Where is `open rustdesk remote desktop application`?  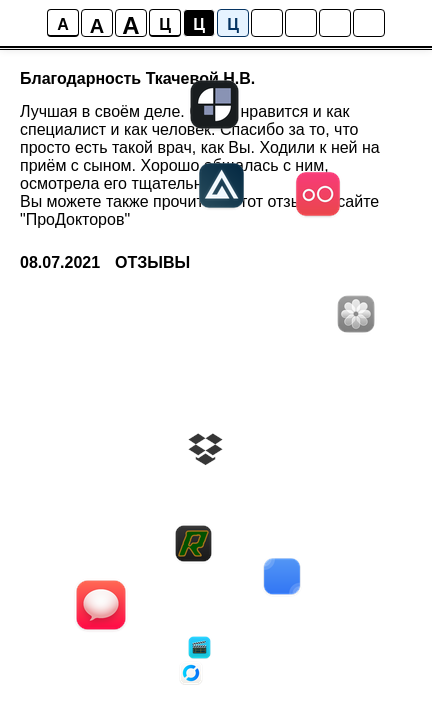
open rustdesk remote desktop application is located at coordinates (191, 673).